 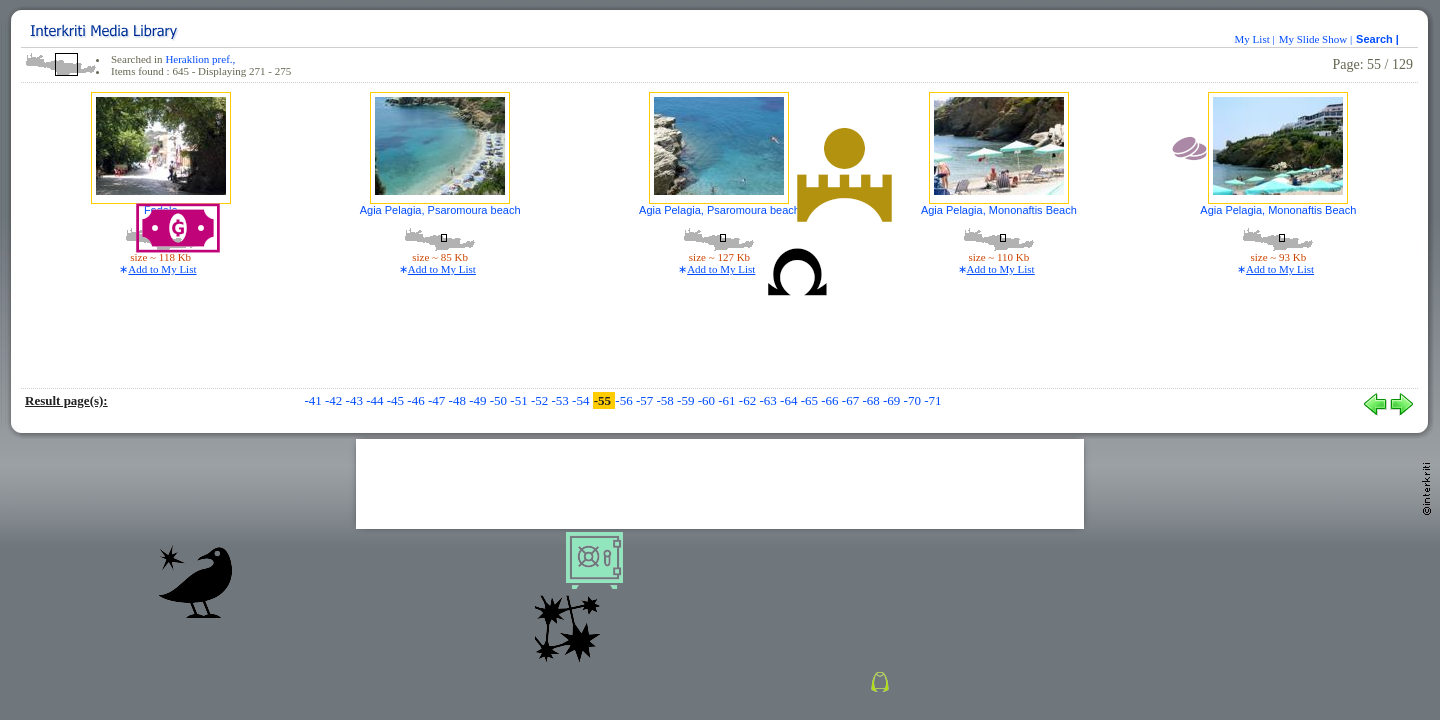 What do you see at coordinates (178, 228) in the screenshot?
I see `view your wallet or balance` at bounding box center [178, 228].